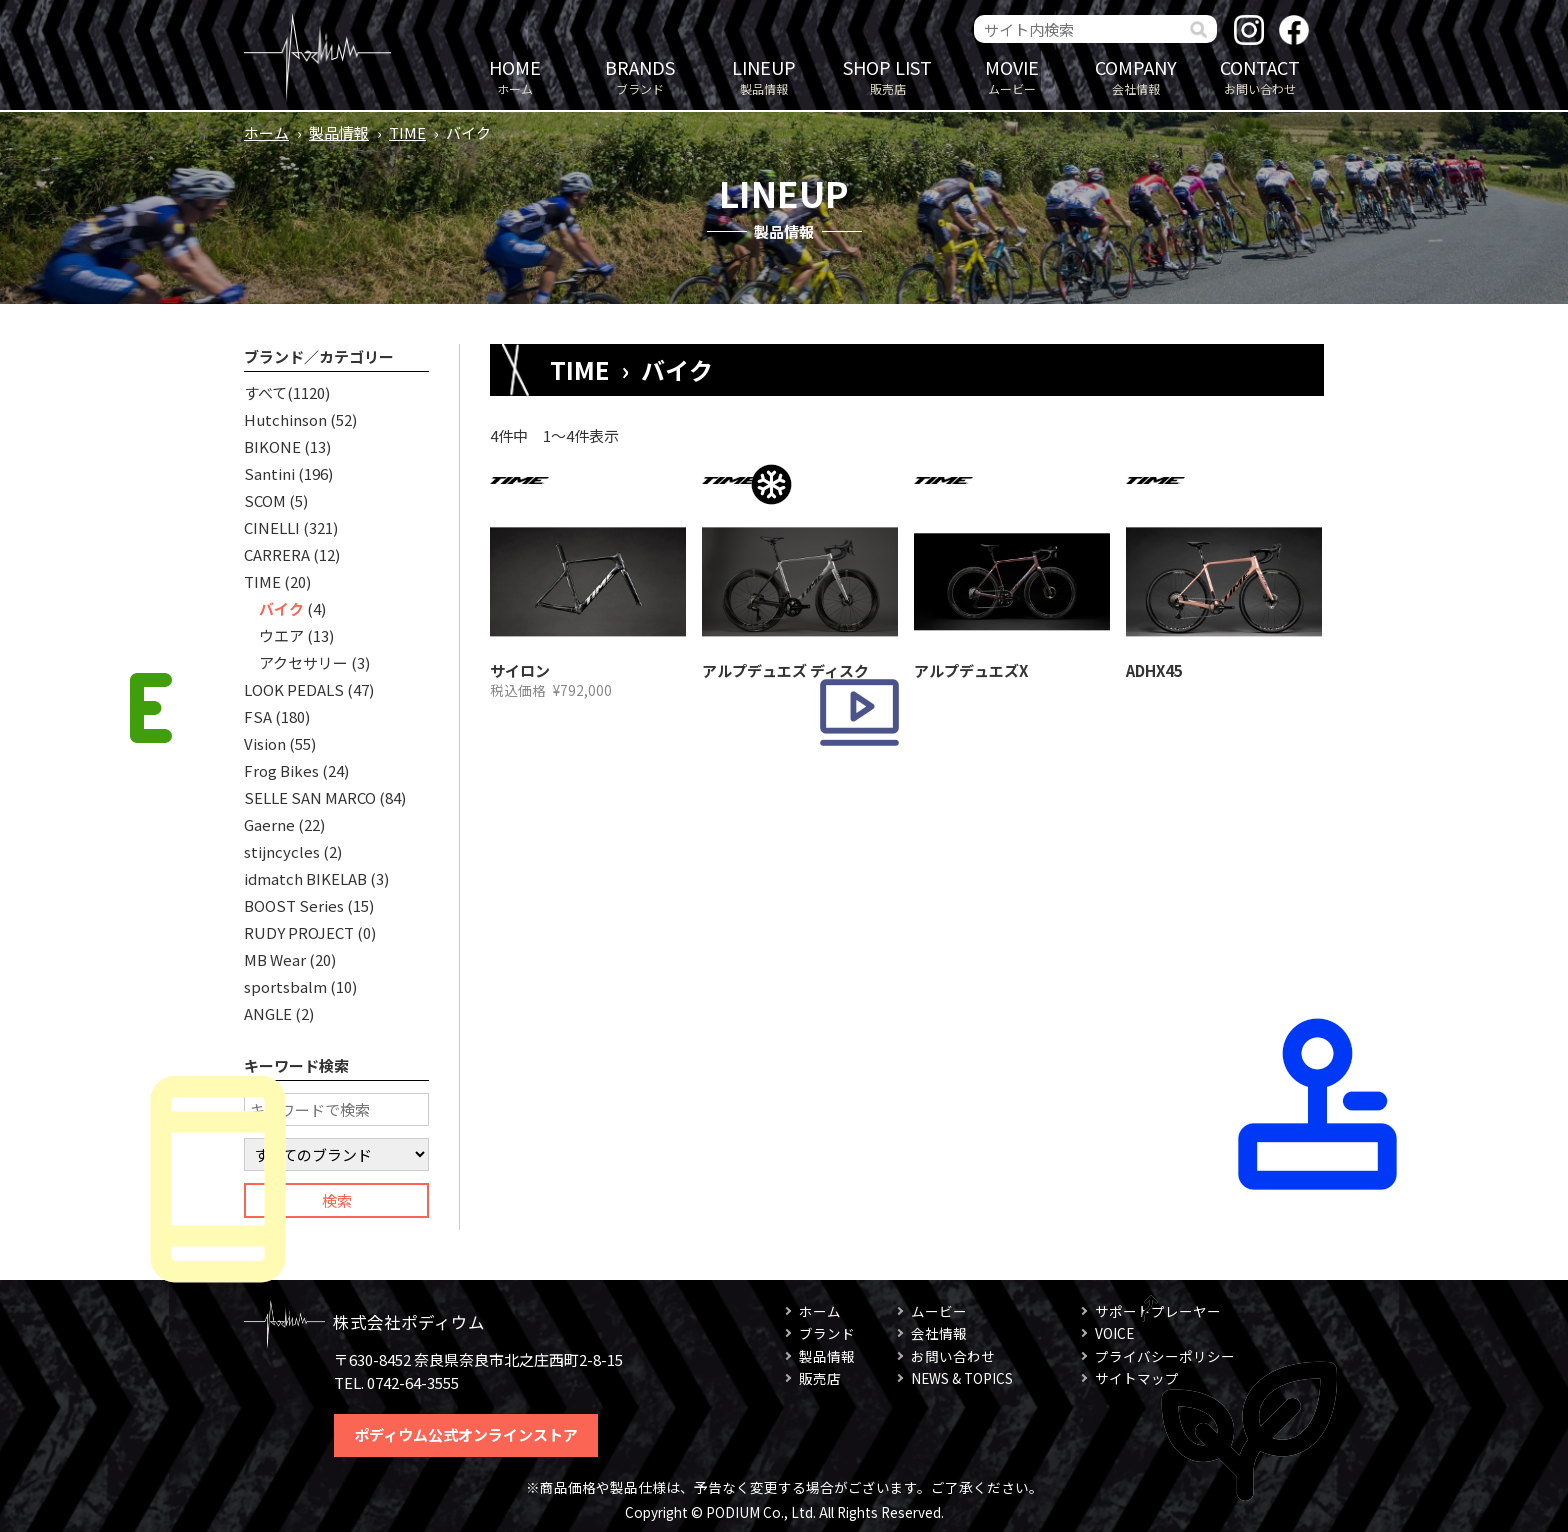 Image resolution: width=1568 pixels, height=1532 pixels. Describe the element at coordinates (151, 708) in the screenshot. I see `indicates an "E" label or category marker` at that location.